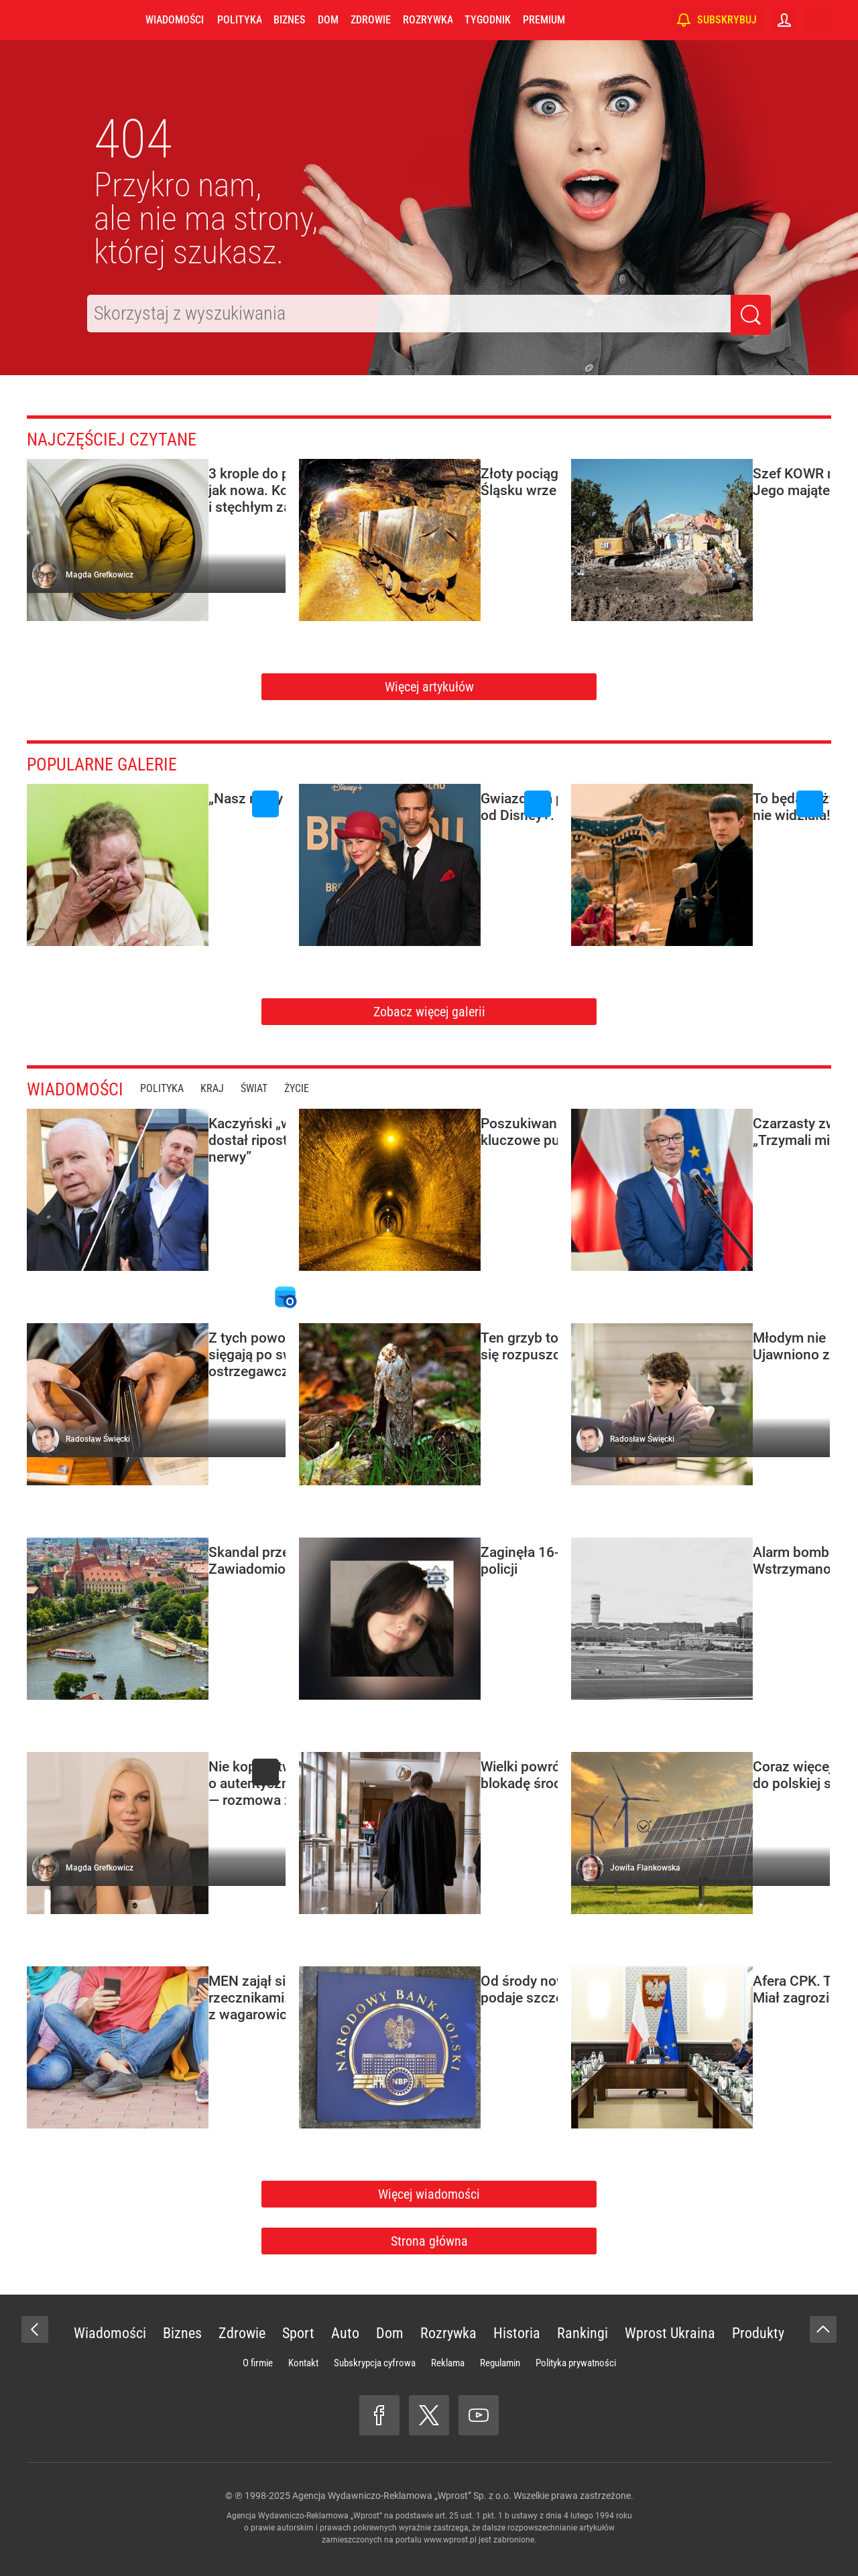  I want to click on open system configuration or setup assistant, so click(644, 1827).